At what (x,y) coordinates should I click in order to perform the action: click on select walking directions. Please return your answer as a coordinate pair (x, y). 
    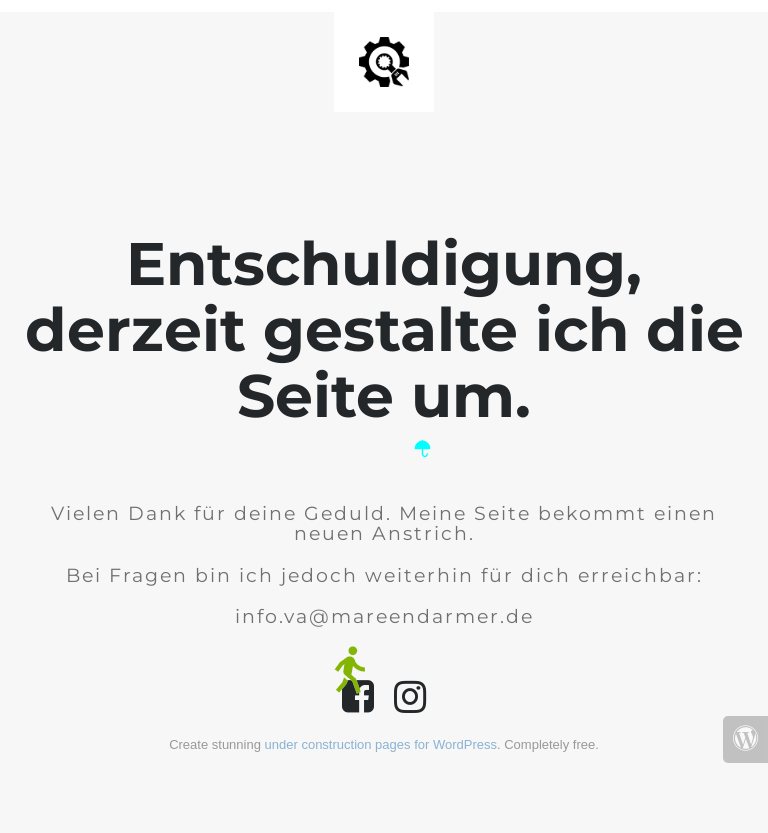
    Looking at the image, I should click on (349, 669).